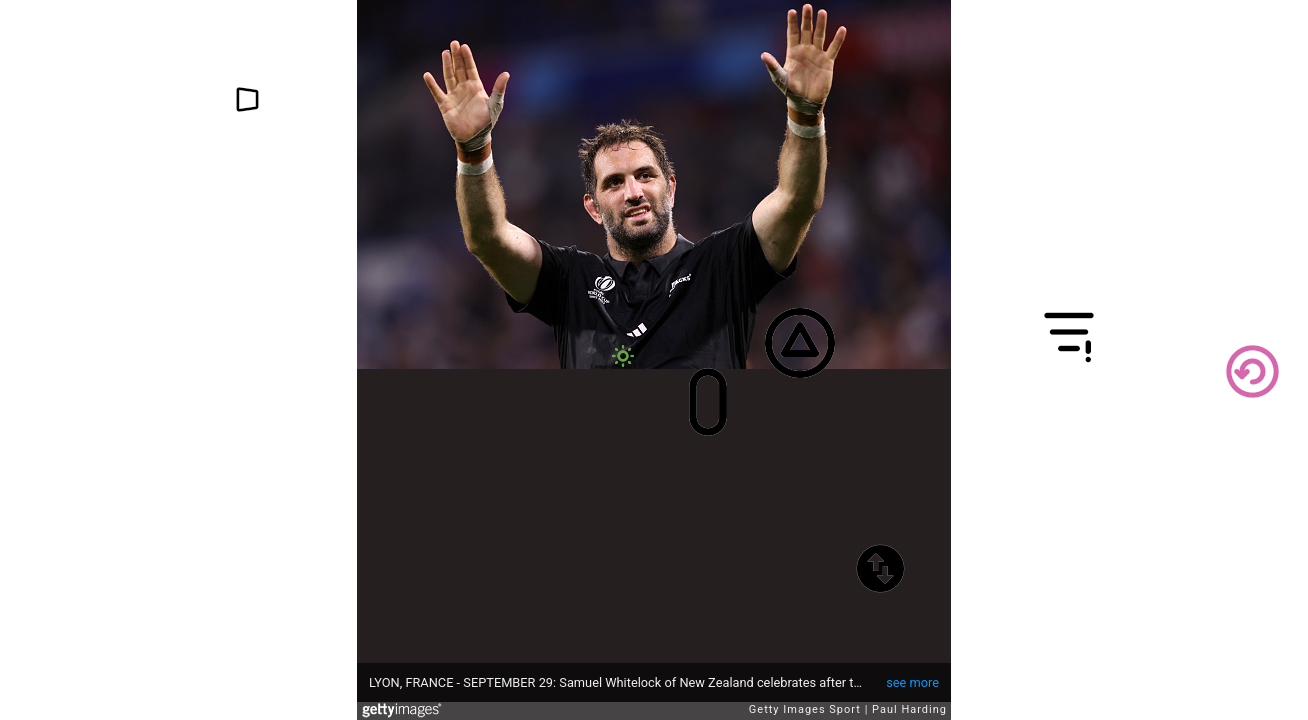 The image size is (1308, 720). What do you see at coordinates (623, 356) in the screenshot?
I see `switch to light mode` at bounding box center [623, 356].